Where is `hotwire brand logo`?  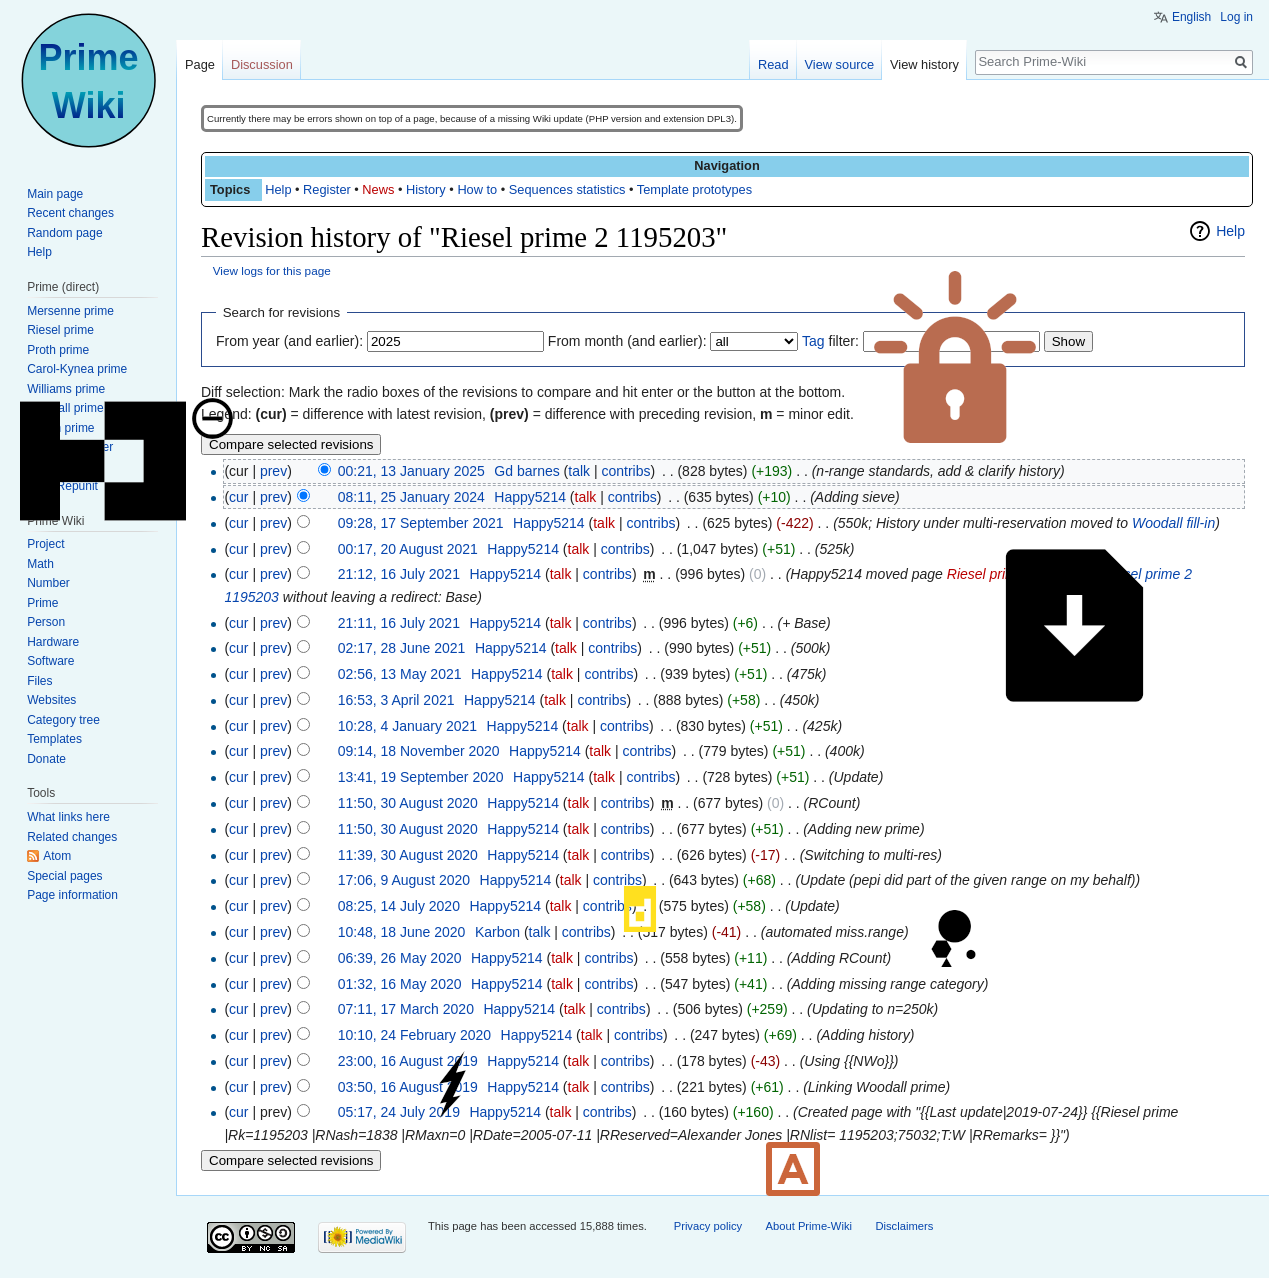
hotwire brand logo is located at coordinates (452, 1084).